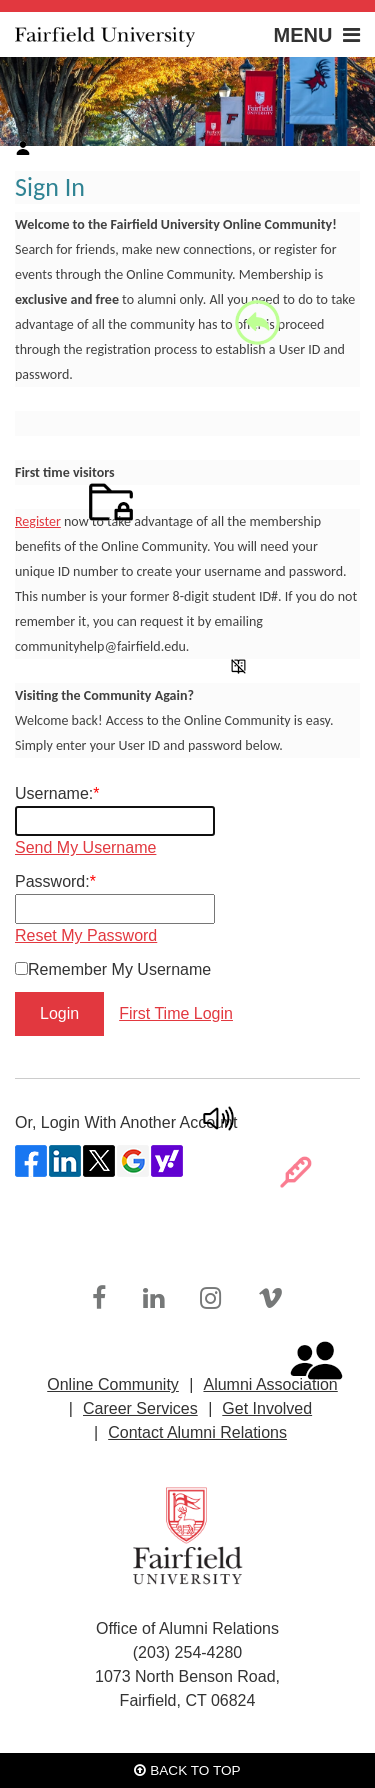 Image resolution: width=375 pixels, height=1788 pixels. What do you see at coordinates (218, 1118) in the screenshot?
I see `adjust or increase audio volume` at bounding box center [218, 1118].